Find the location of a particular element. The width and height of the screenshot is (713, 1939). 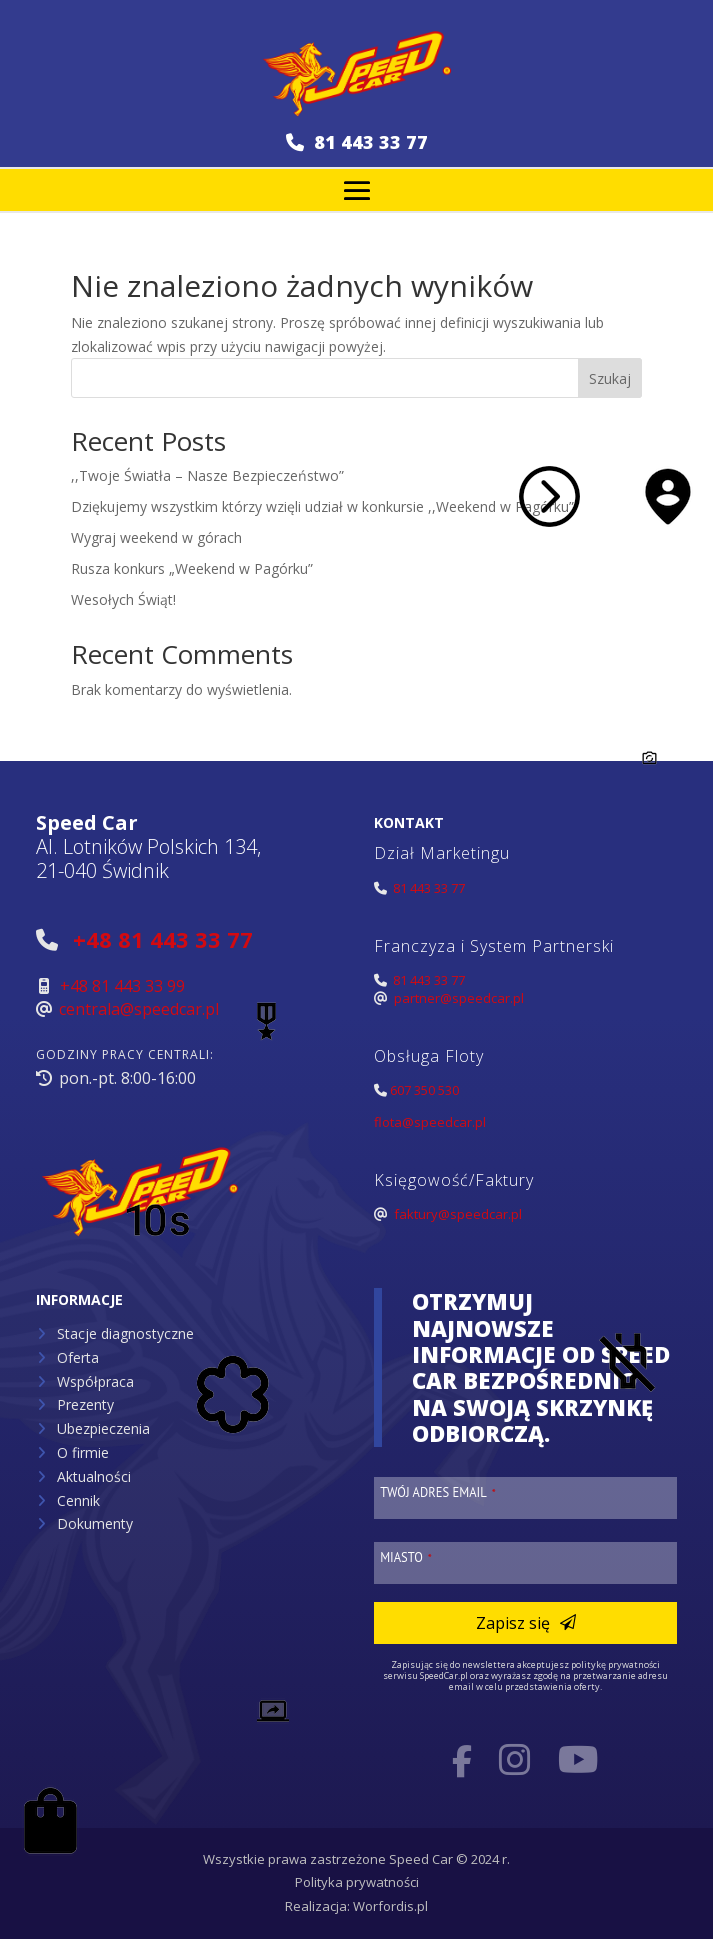

set a 10-second timer is located at coordinates (158, 1220).